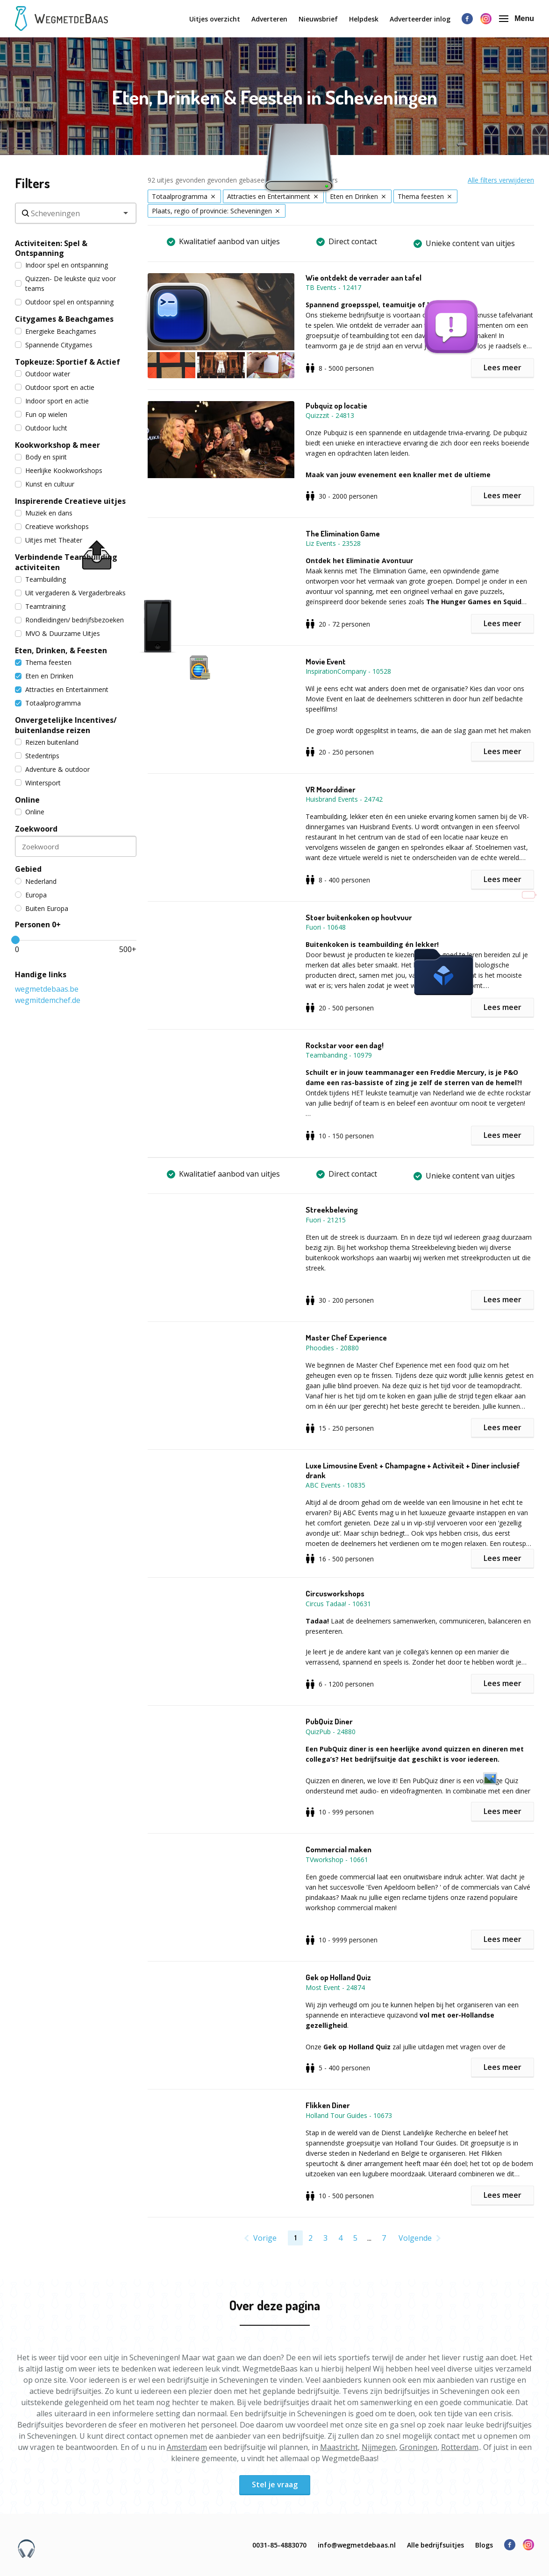 This screenshot has width=549, height=2576. What do you see at coordinates (490, 1778) in the screenshot?
I see `access your photo library` at bounding box center [490, 1778].